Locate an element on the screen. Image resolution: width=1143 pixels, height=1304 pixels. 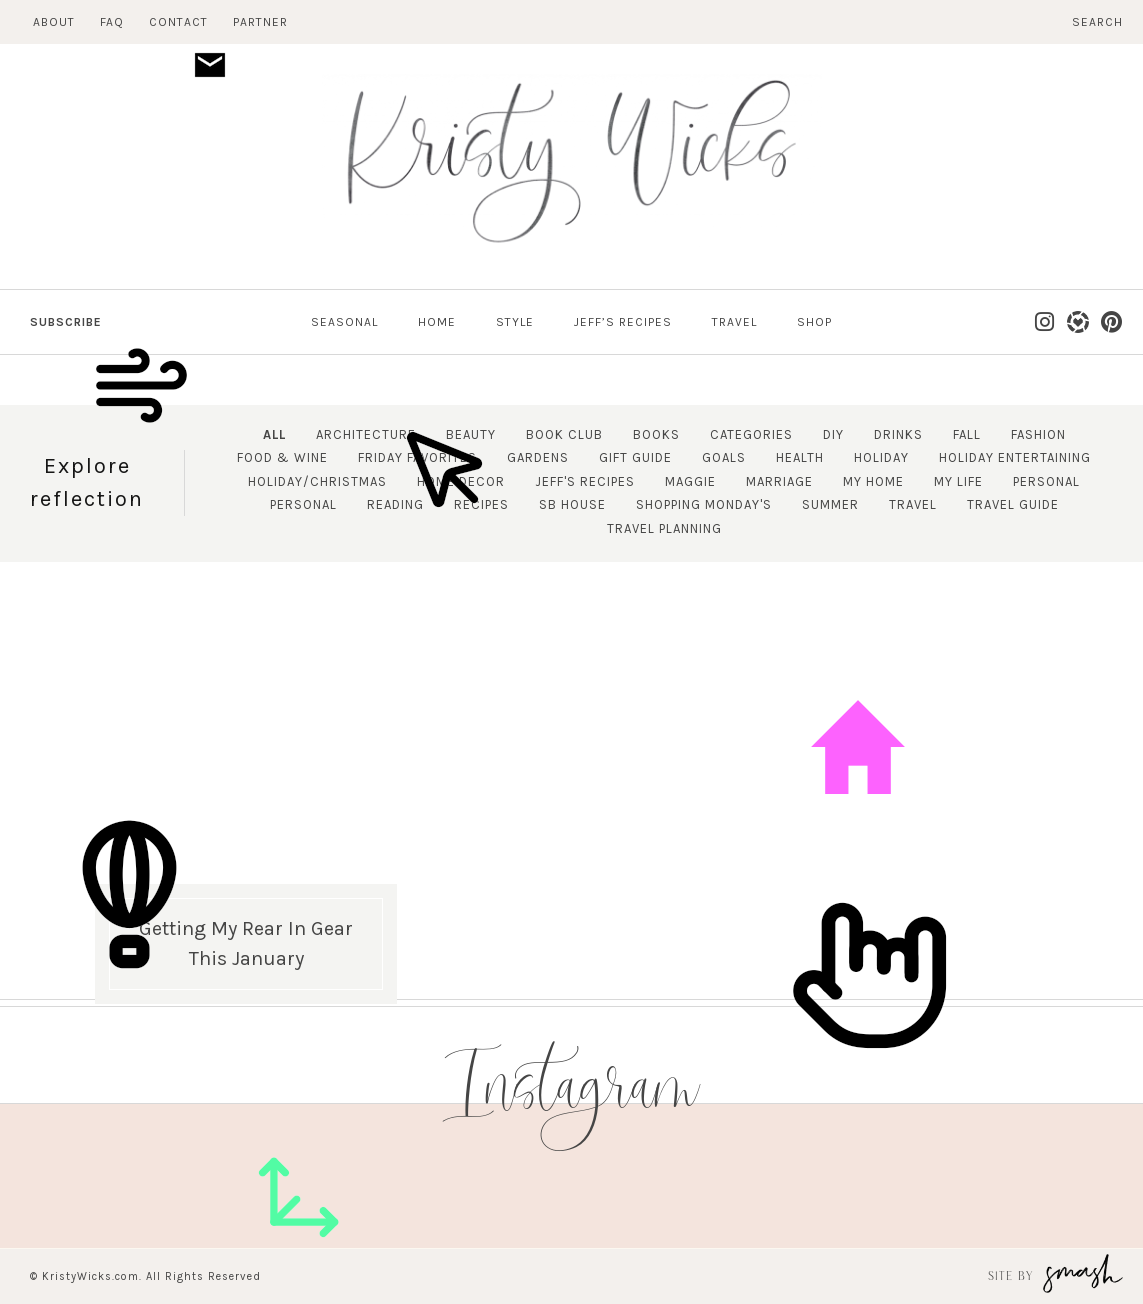
access travel or adventure features is located at coordinates (129, 894).